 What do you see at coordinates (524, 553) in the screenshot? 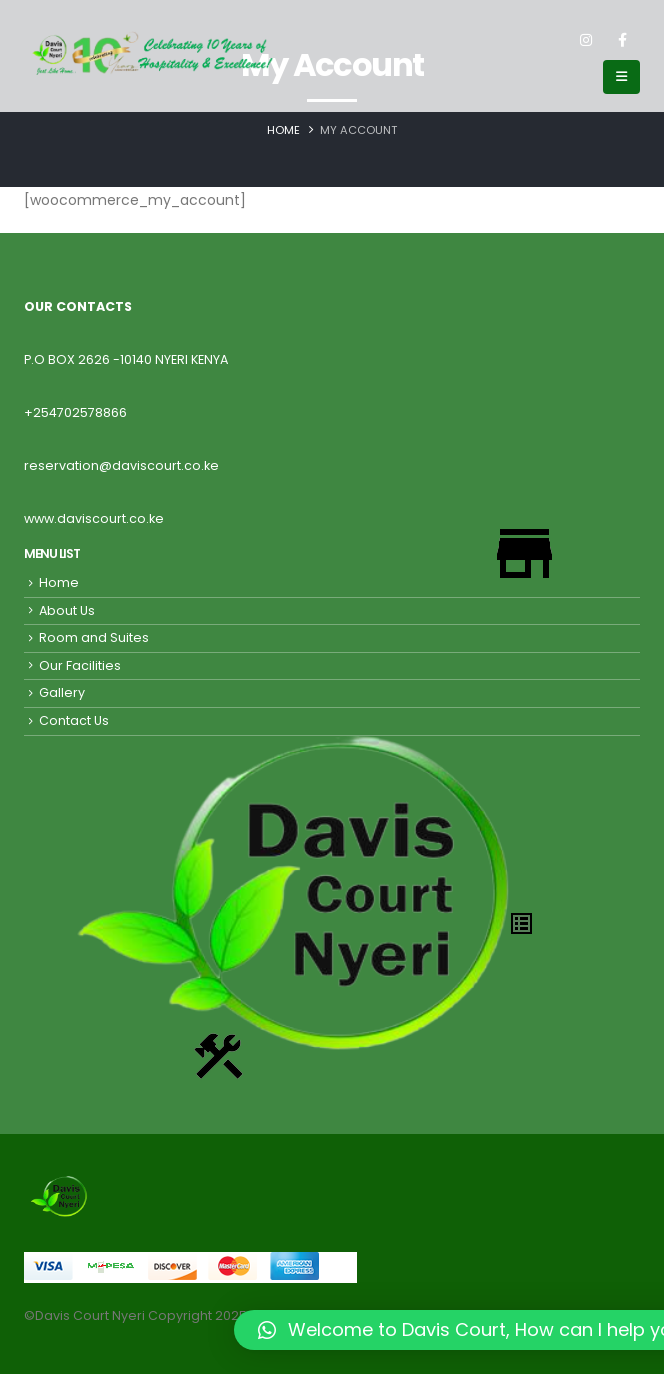
I see `browse or open the store` at bounding box center [524, 553].